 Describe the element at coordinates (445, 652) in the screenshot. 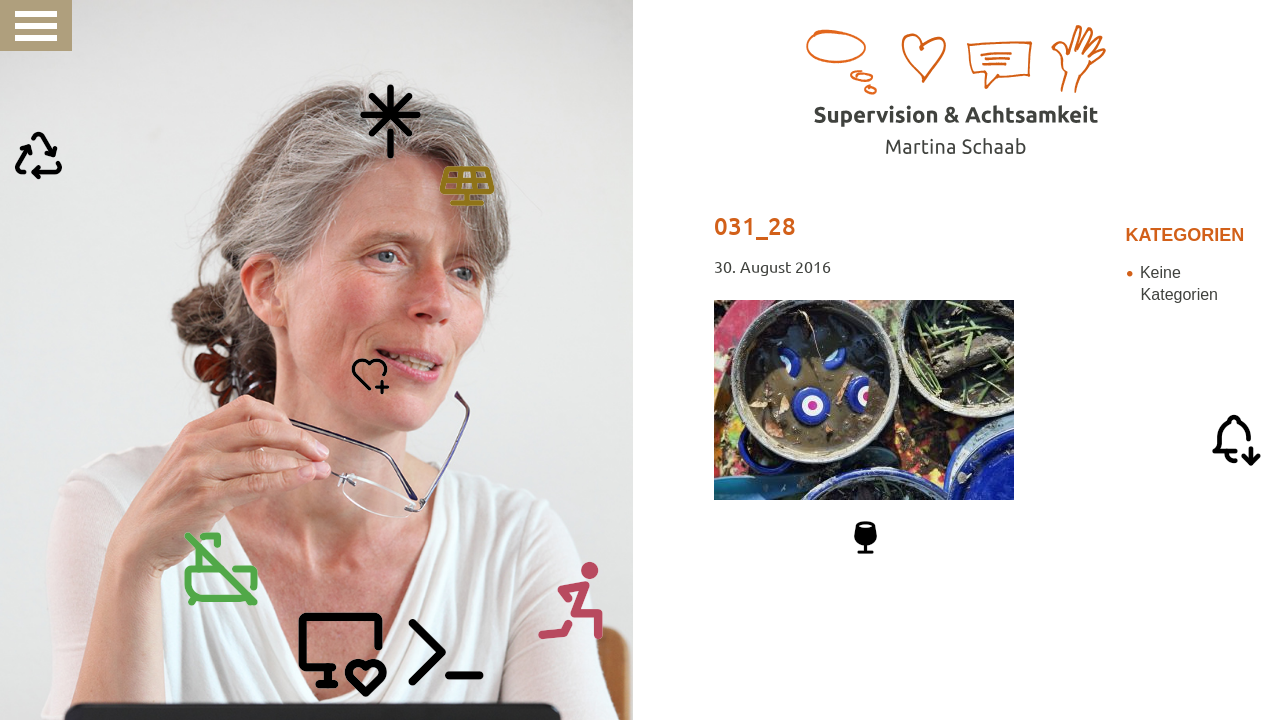

I see `open command palette` at that location.